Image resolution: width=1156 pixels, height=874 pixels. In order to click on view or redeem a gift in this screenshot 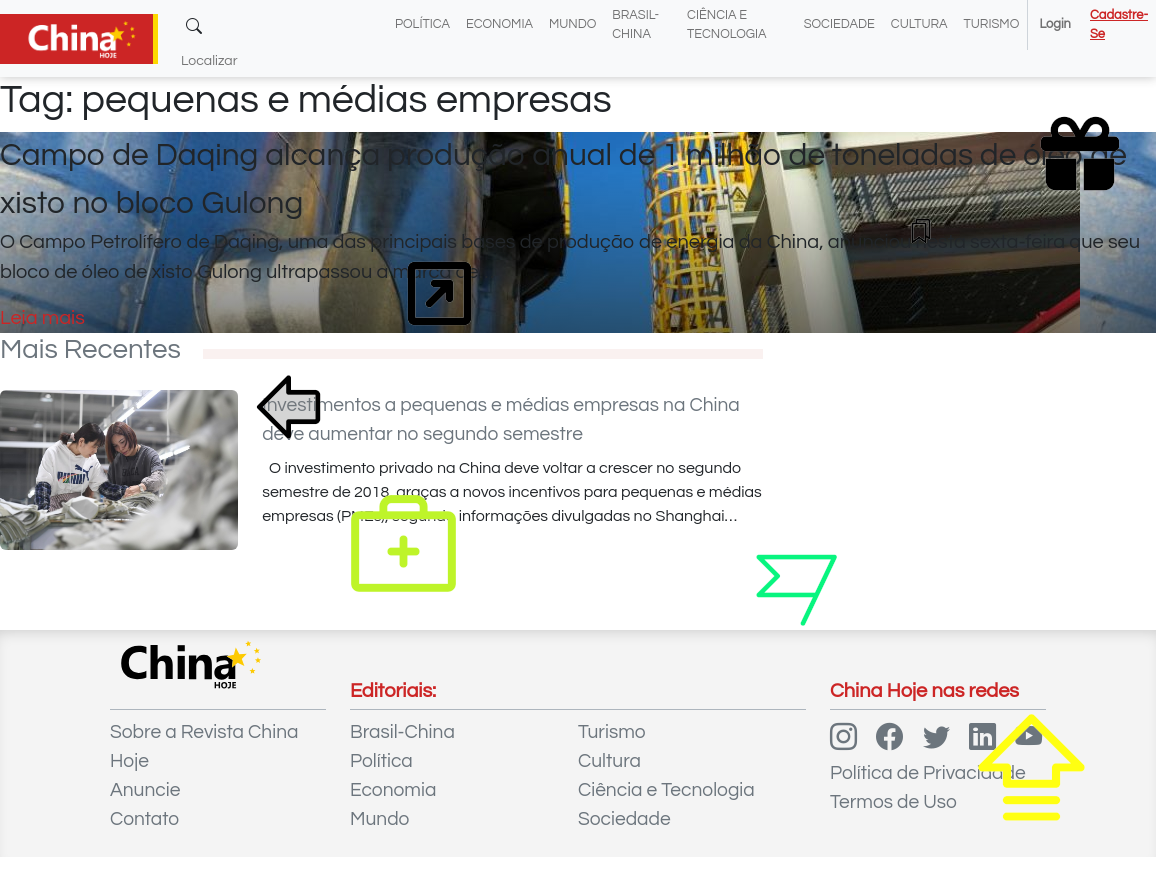, I will do `click(1080, 156)`.